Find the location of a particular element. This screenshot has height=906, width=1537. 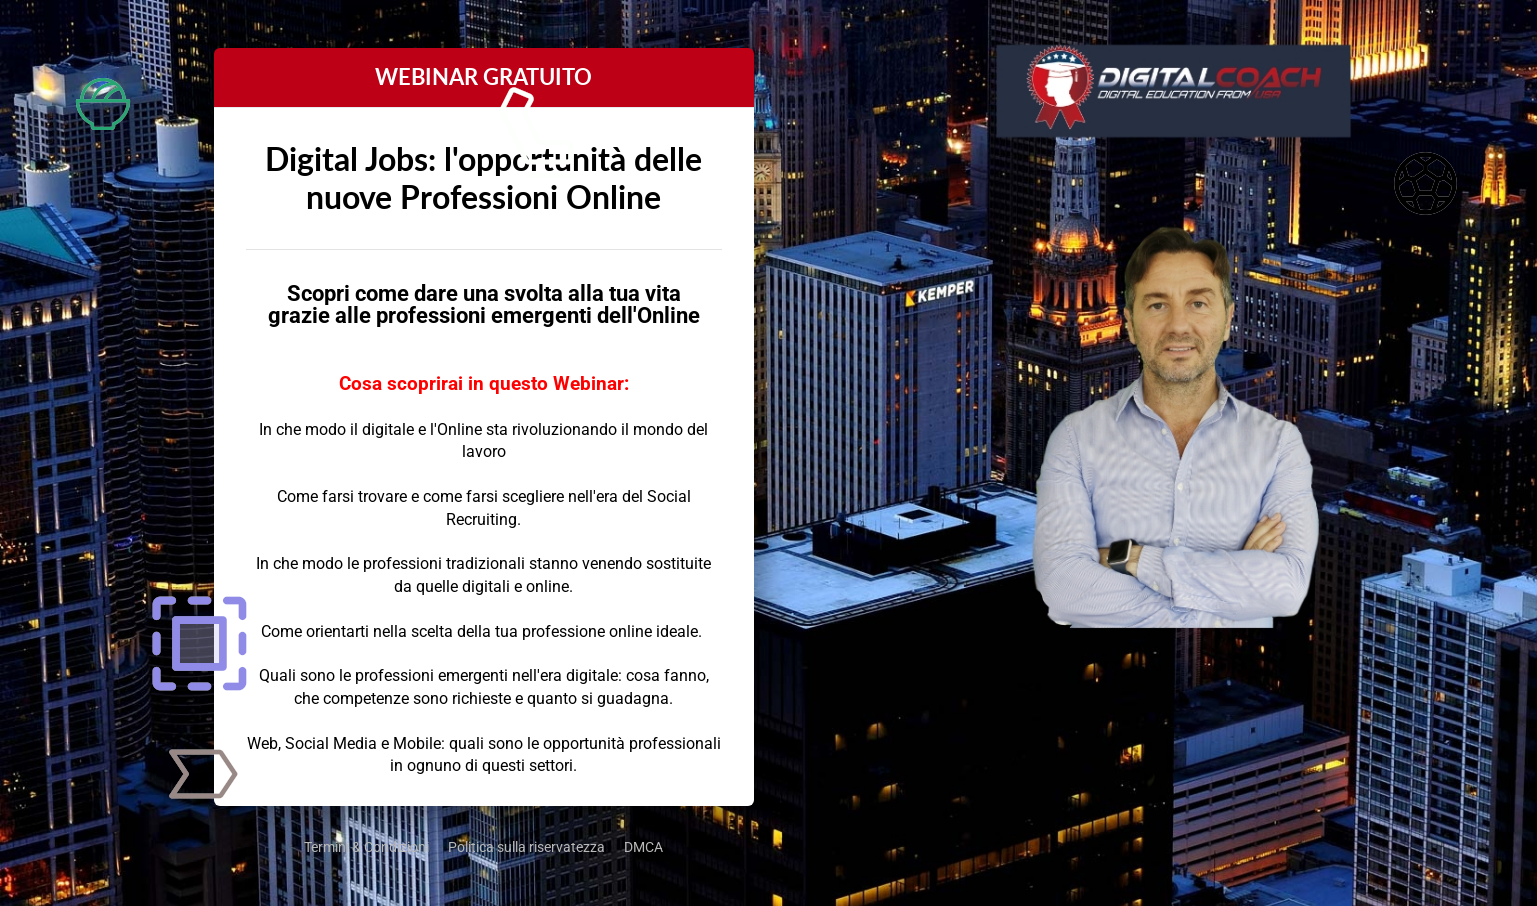

access soccer or football content is located at coordinates (1425, 183).